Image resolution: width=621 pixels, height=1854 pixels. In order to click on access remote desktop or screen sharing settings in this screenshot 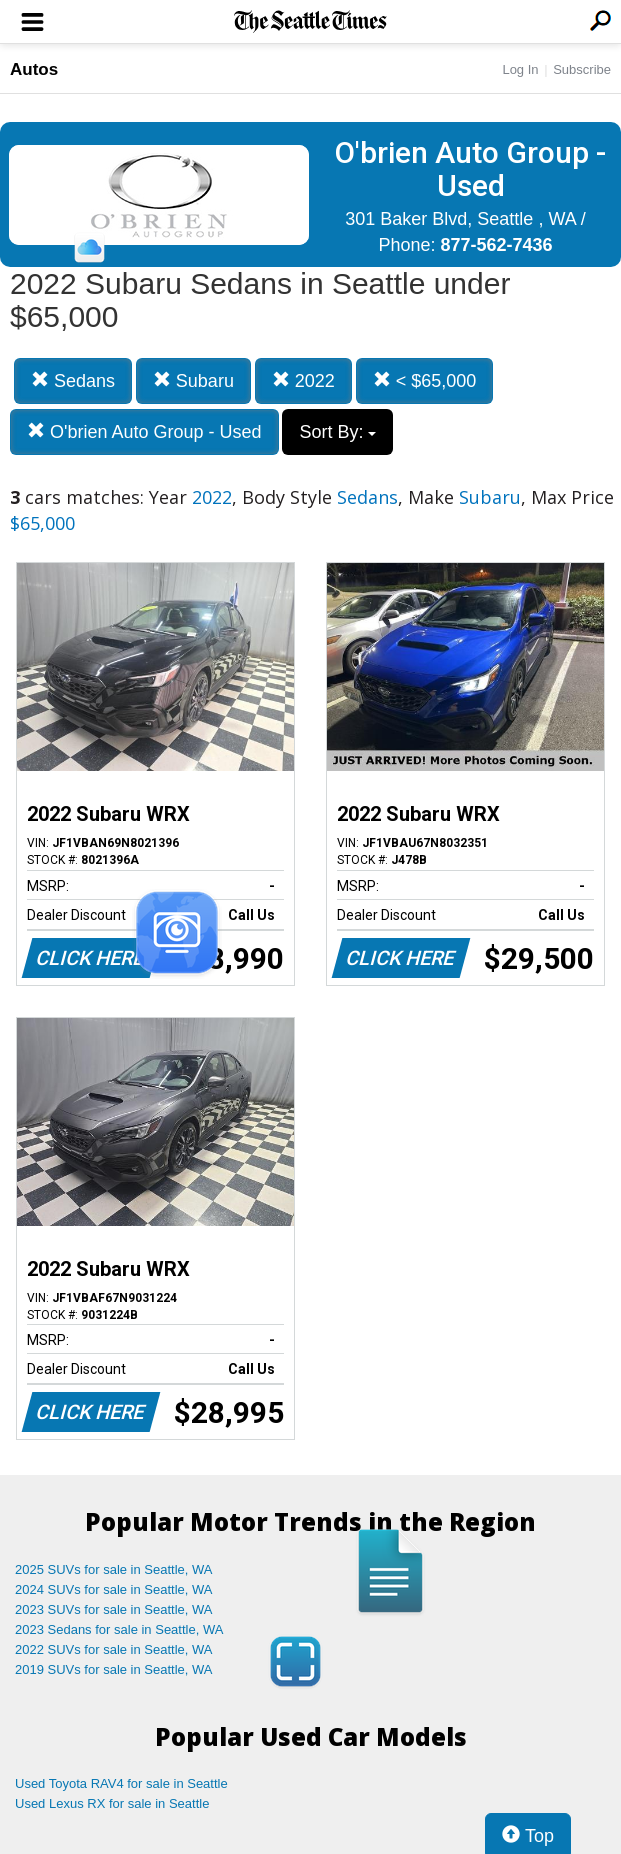, I will do `click(177, 934)`.